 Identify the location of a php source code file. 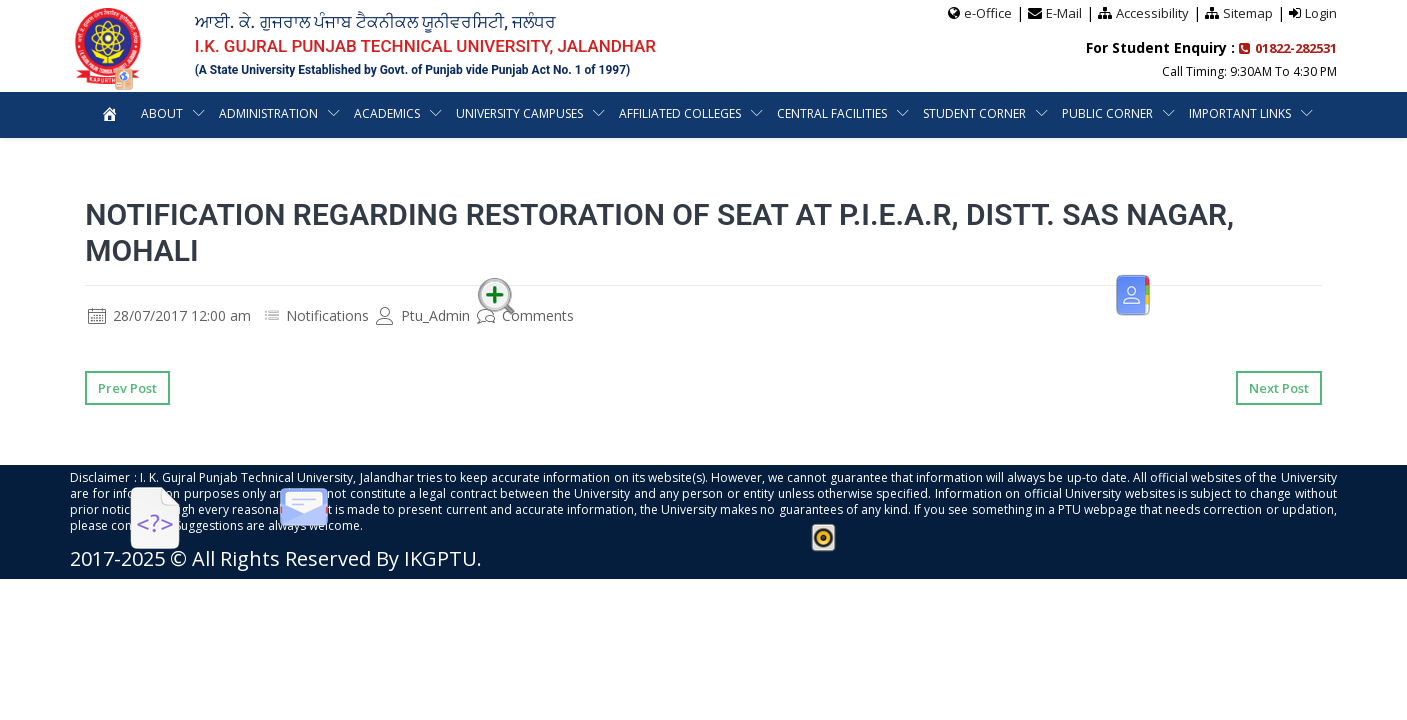
(155, 518).